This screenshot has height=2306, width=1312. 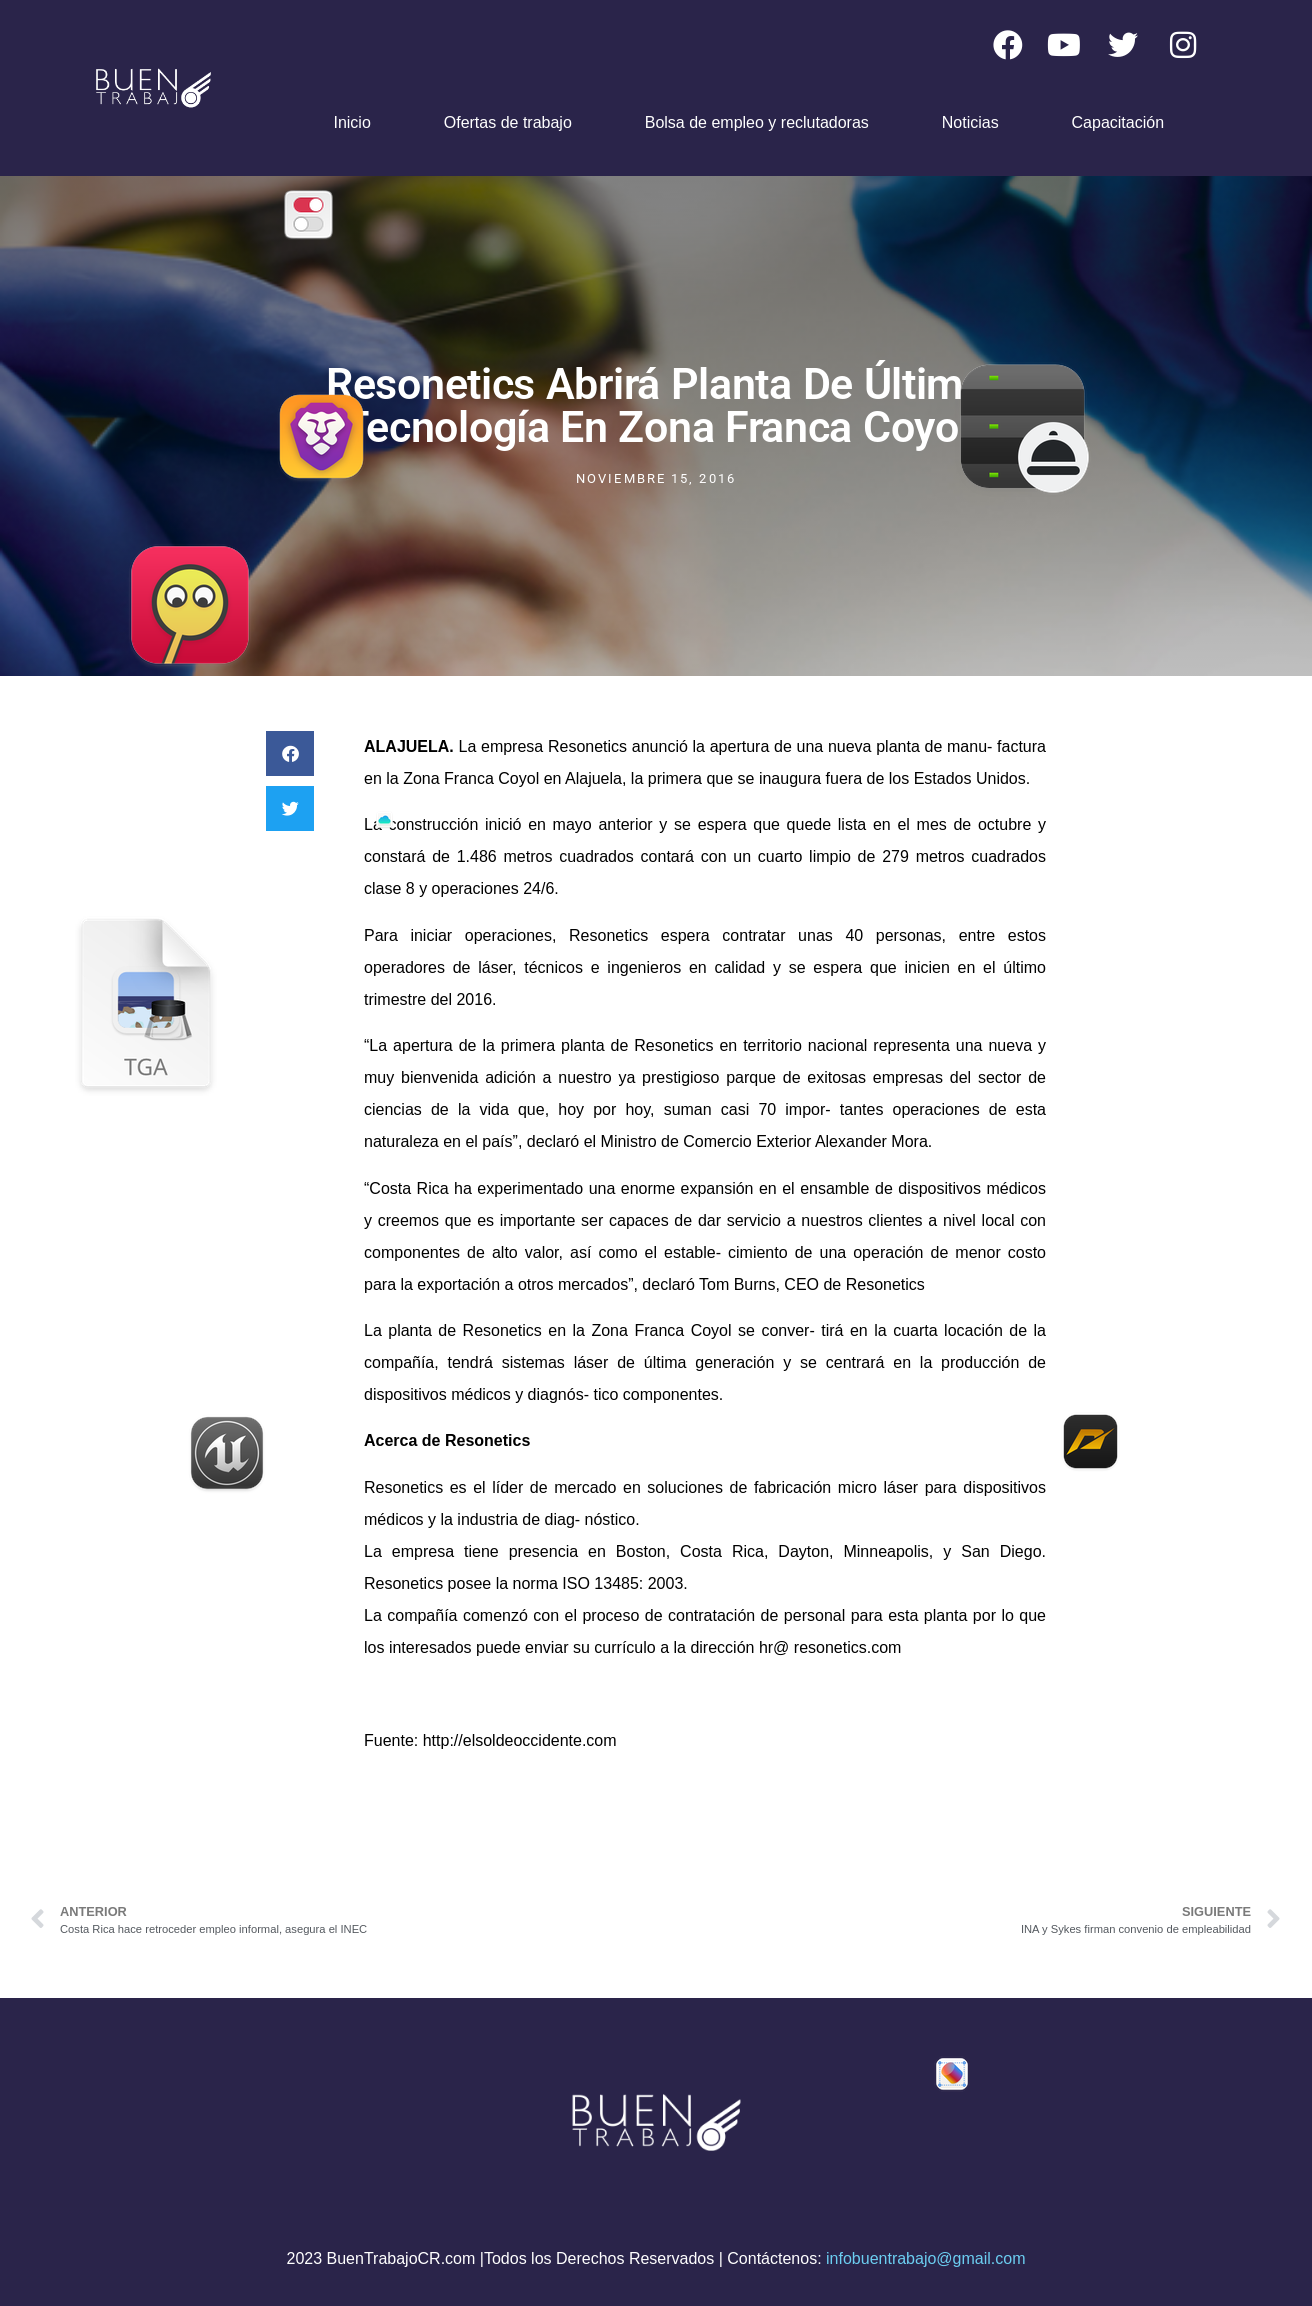 I want to click on launch brave nightly browser, so click(x=321, y=436).